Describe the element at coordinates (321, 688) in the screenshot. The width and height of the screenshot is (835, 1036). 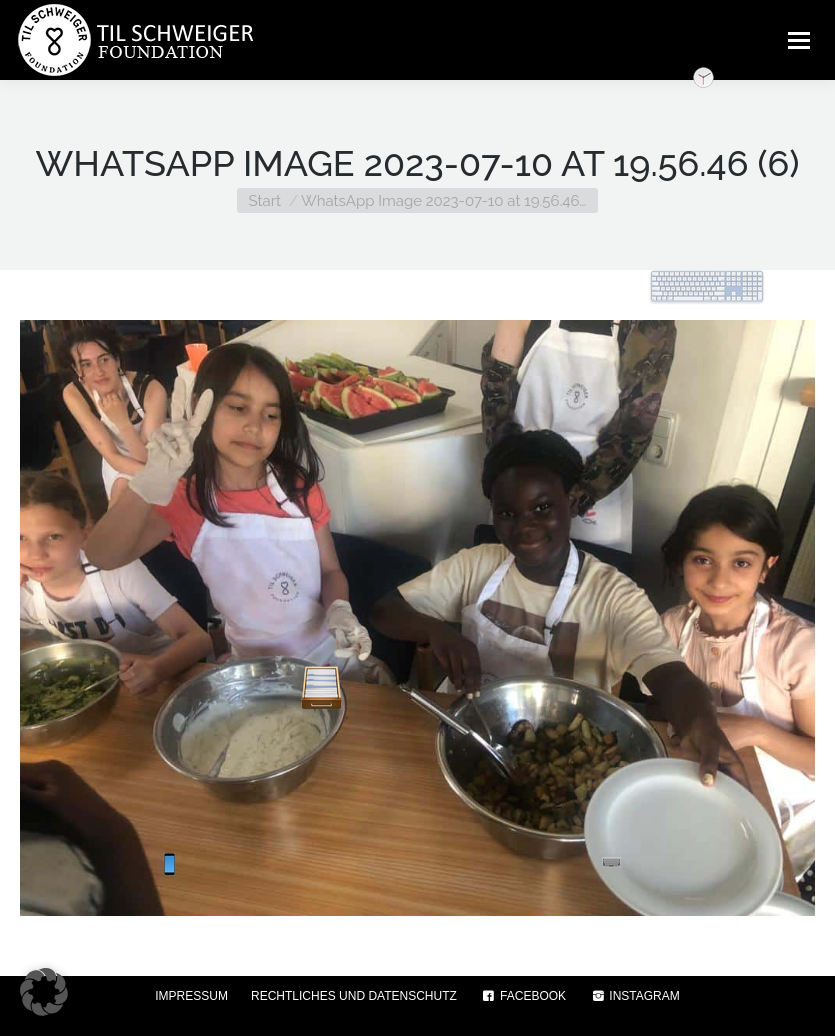
I see `access all my files in finder` at that location.